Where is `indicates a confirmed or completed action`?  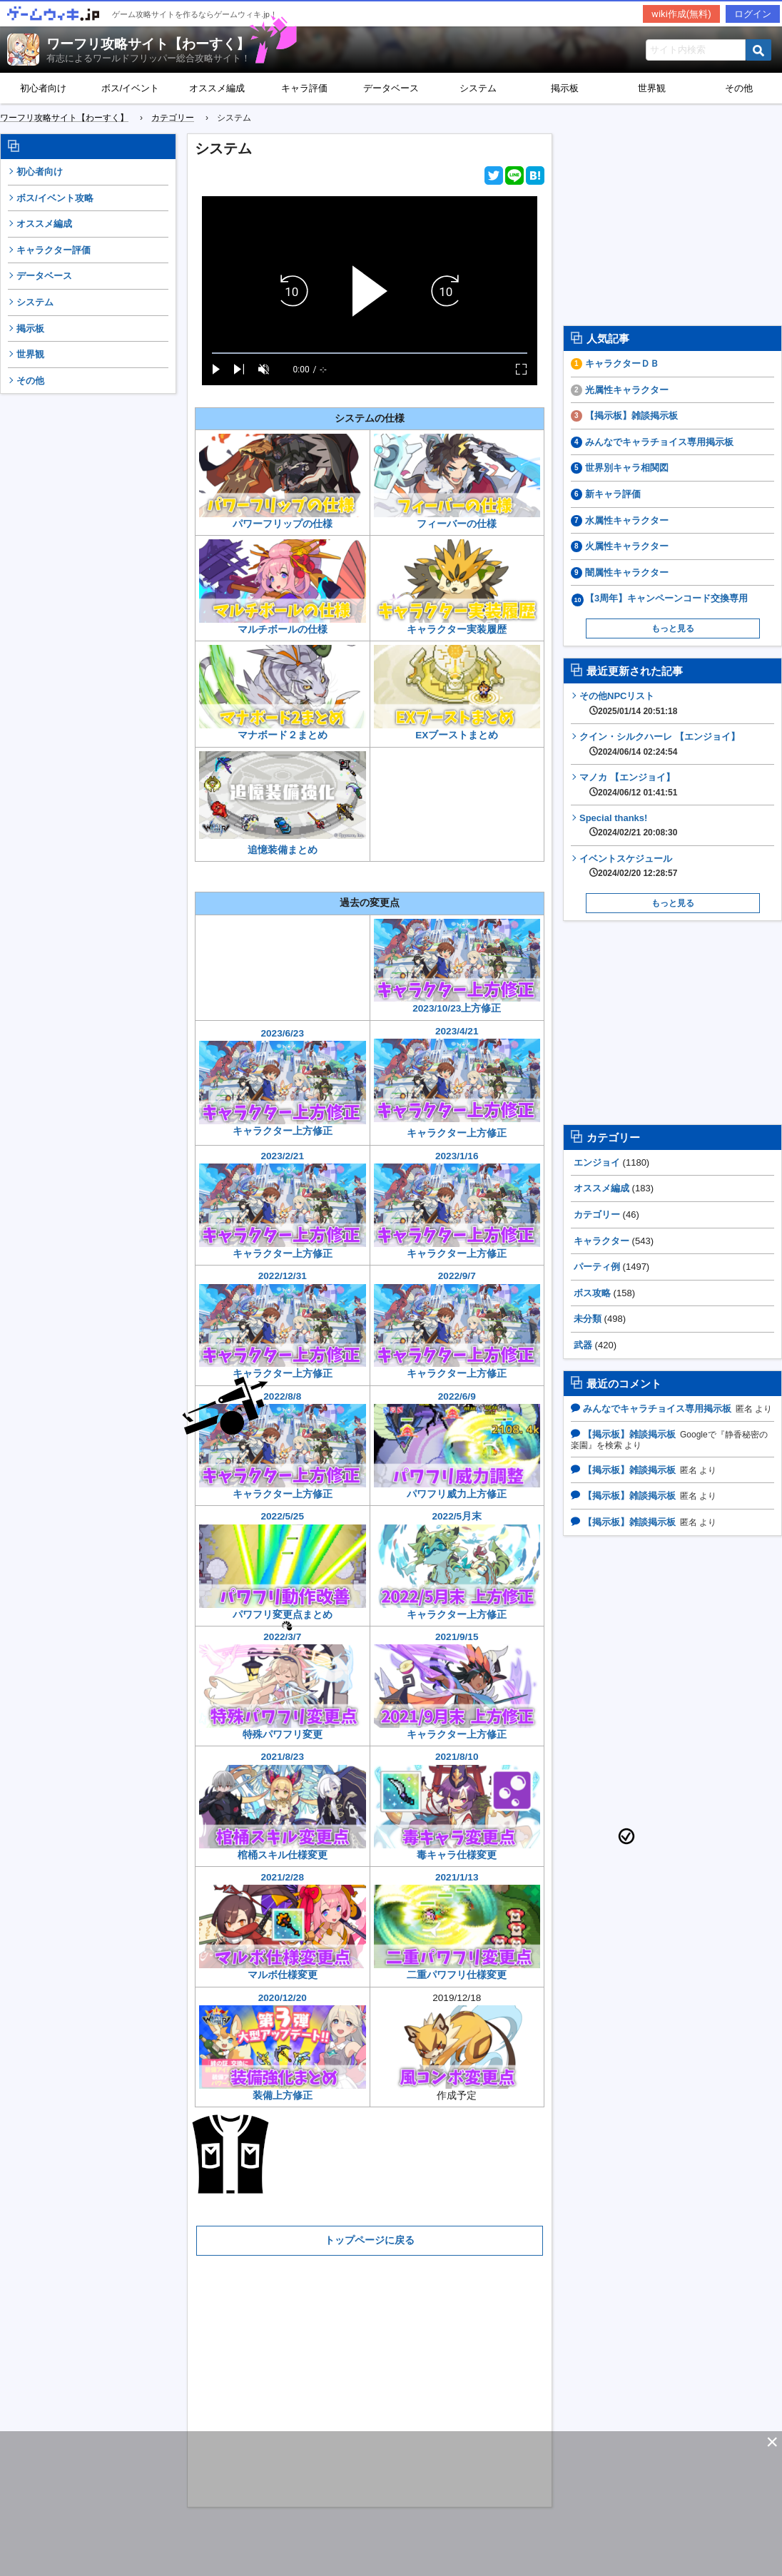
indicates a confirmed or completed action is located at coordinates (626, 1836).